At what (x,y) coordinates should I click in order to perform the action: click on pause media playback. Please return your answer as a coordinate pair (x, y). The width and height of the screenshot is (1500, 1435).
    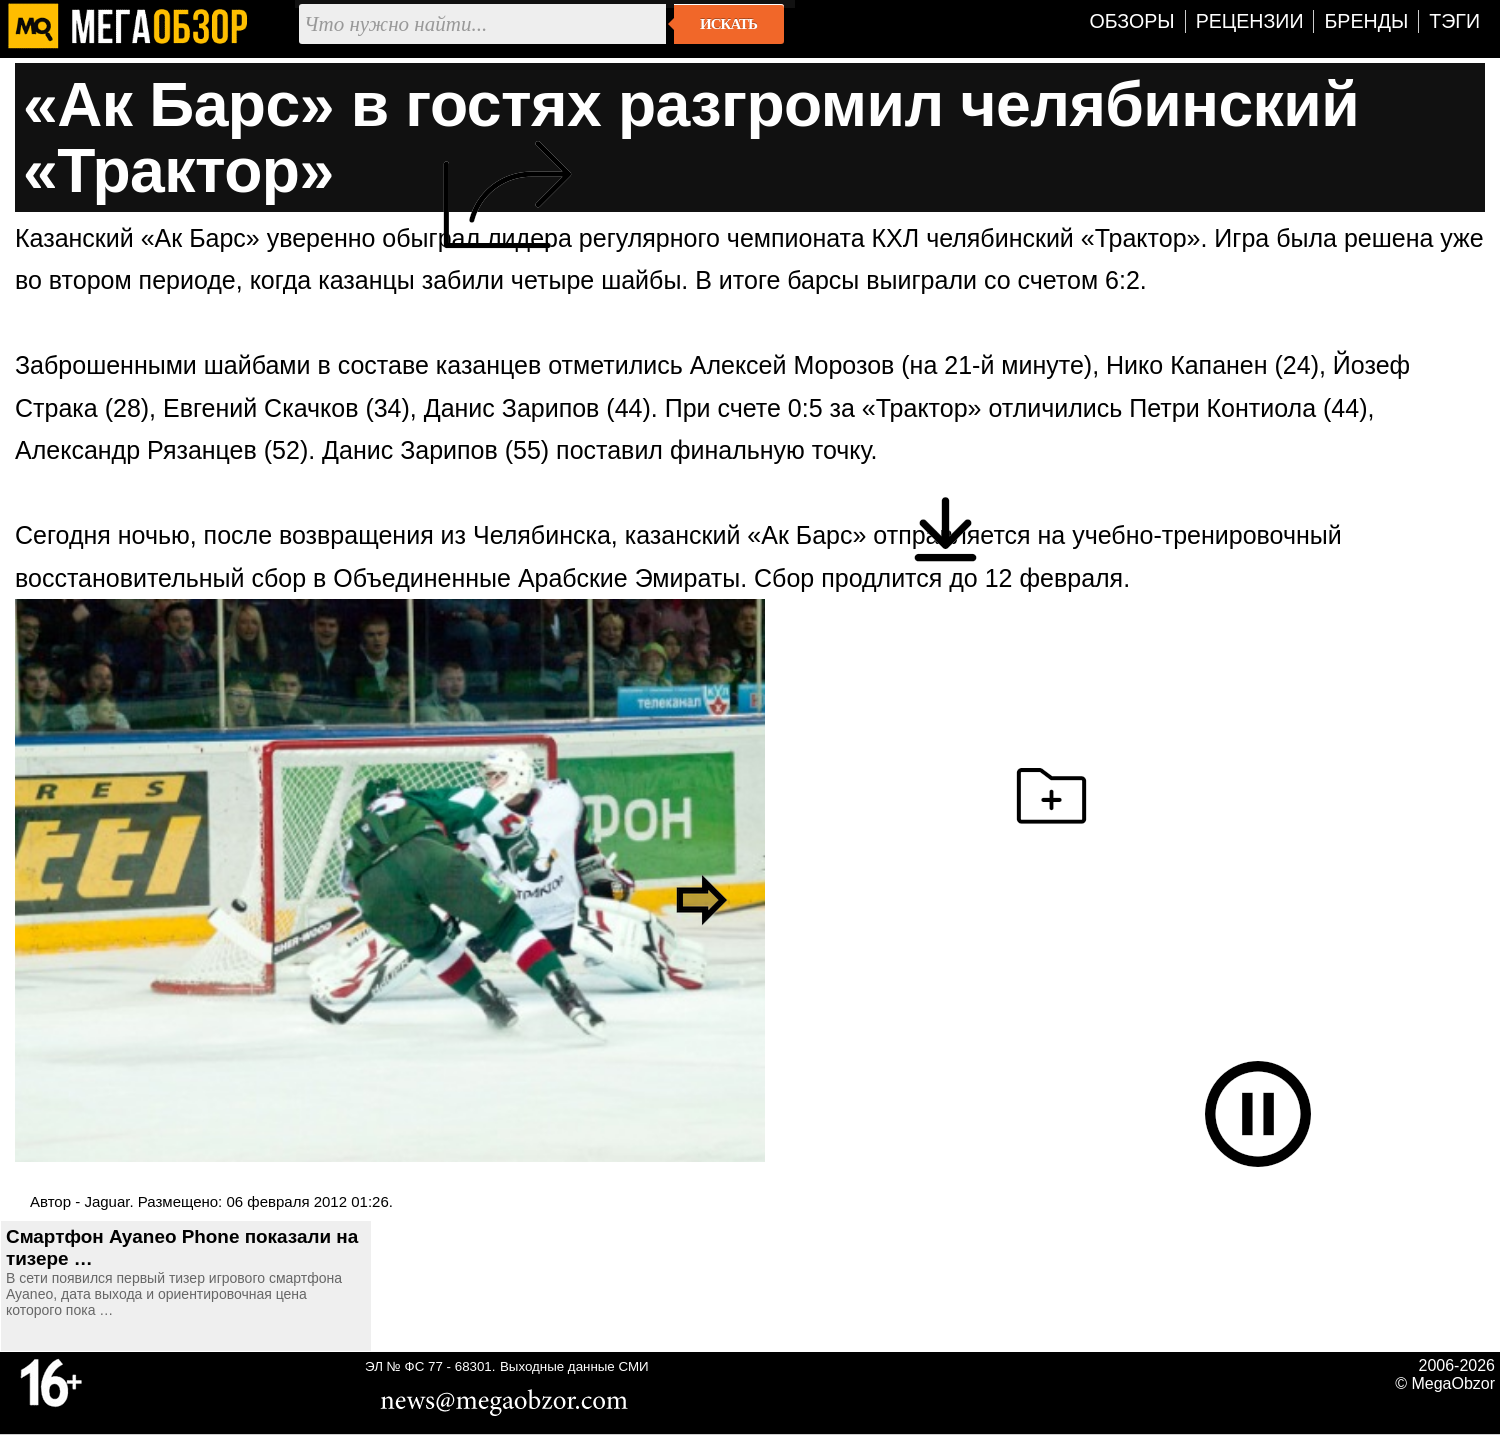
    Looking at the image, I should click on (1258, 1114).